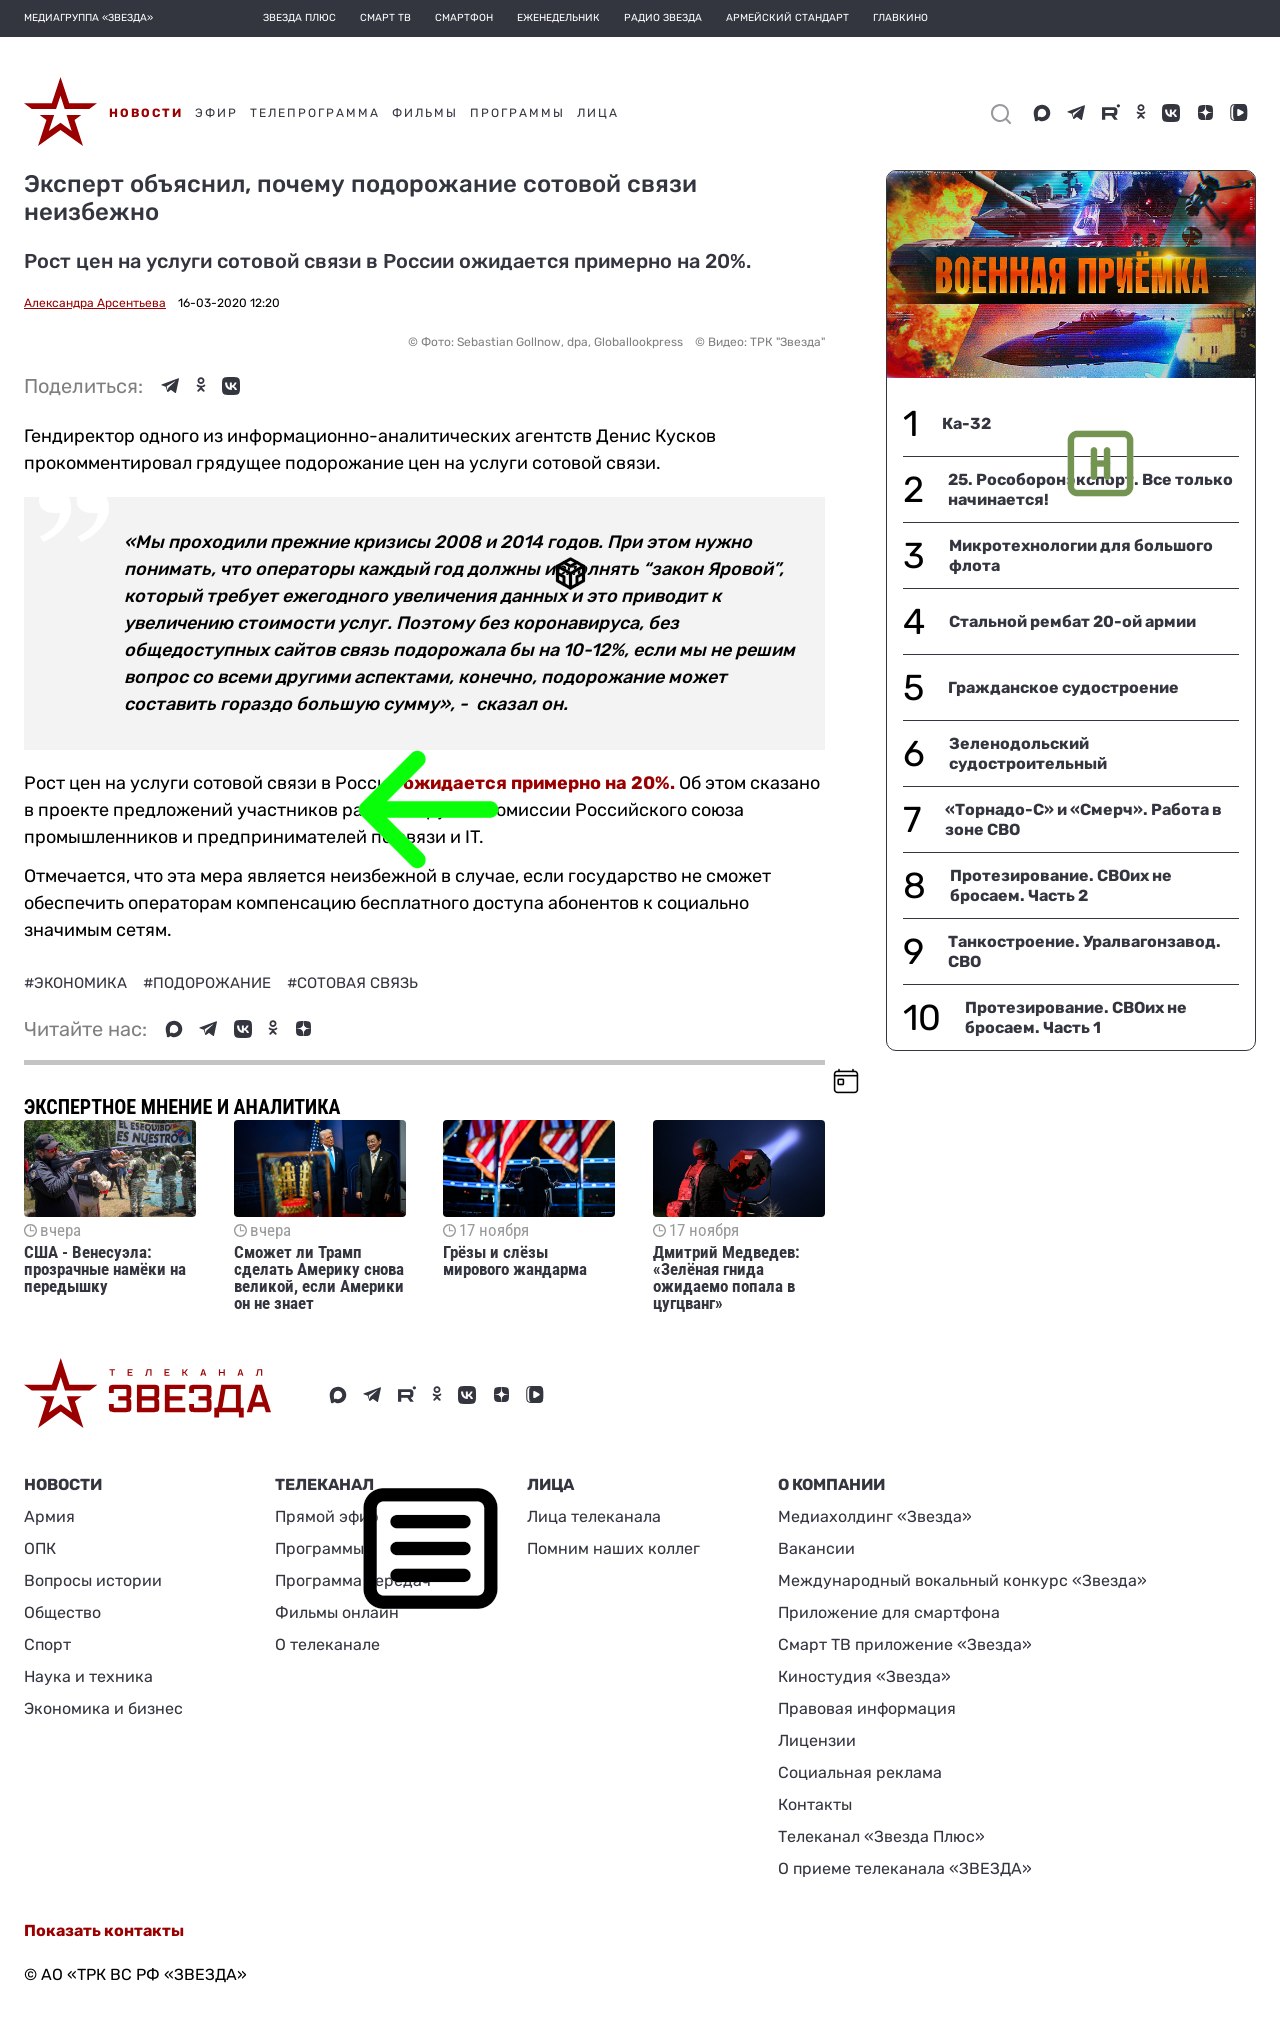 This screenshot has width=1280, height=2035. Describe the element at coordinates (570, 573) in the screenshot. I see `open CodeSandbox development environment` at that location.